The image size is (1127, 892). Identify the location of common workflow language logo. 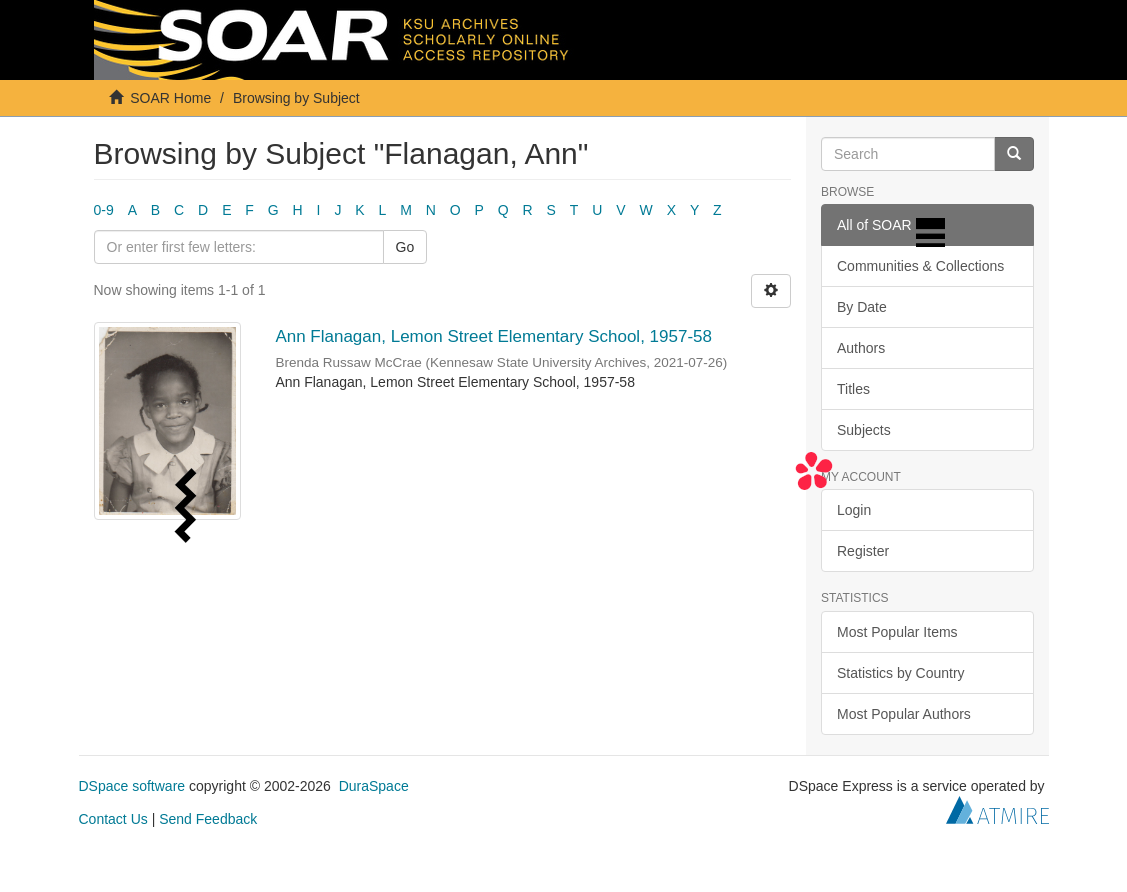
(185, 505).